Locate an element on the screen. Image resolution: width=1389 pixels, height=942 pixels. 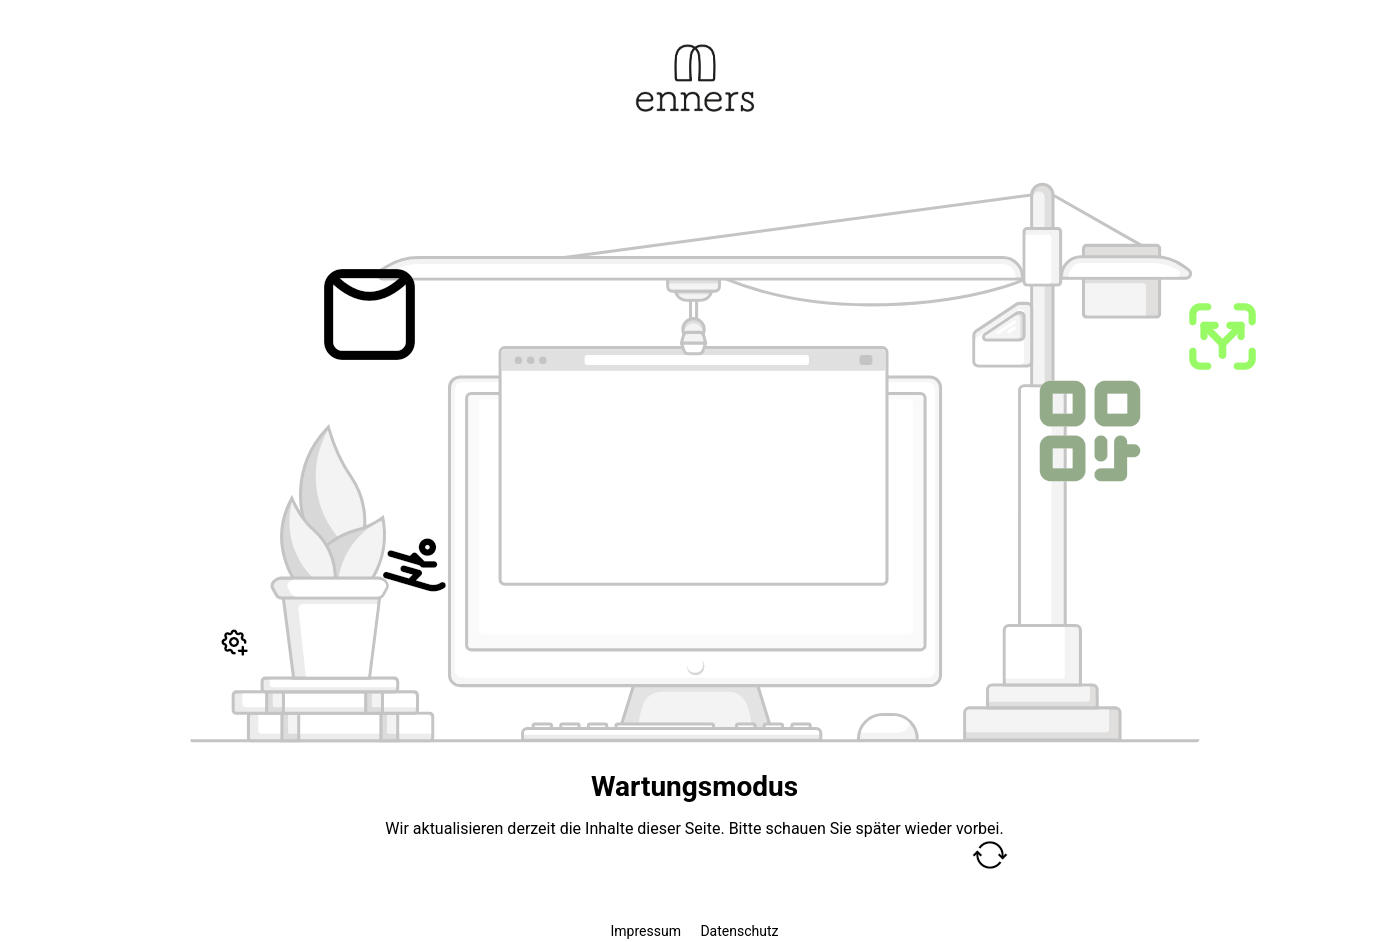
scan or capture a route is located at coordinates (1222, 336).